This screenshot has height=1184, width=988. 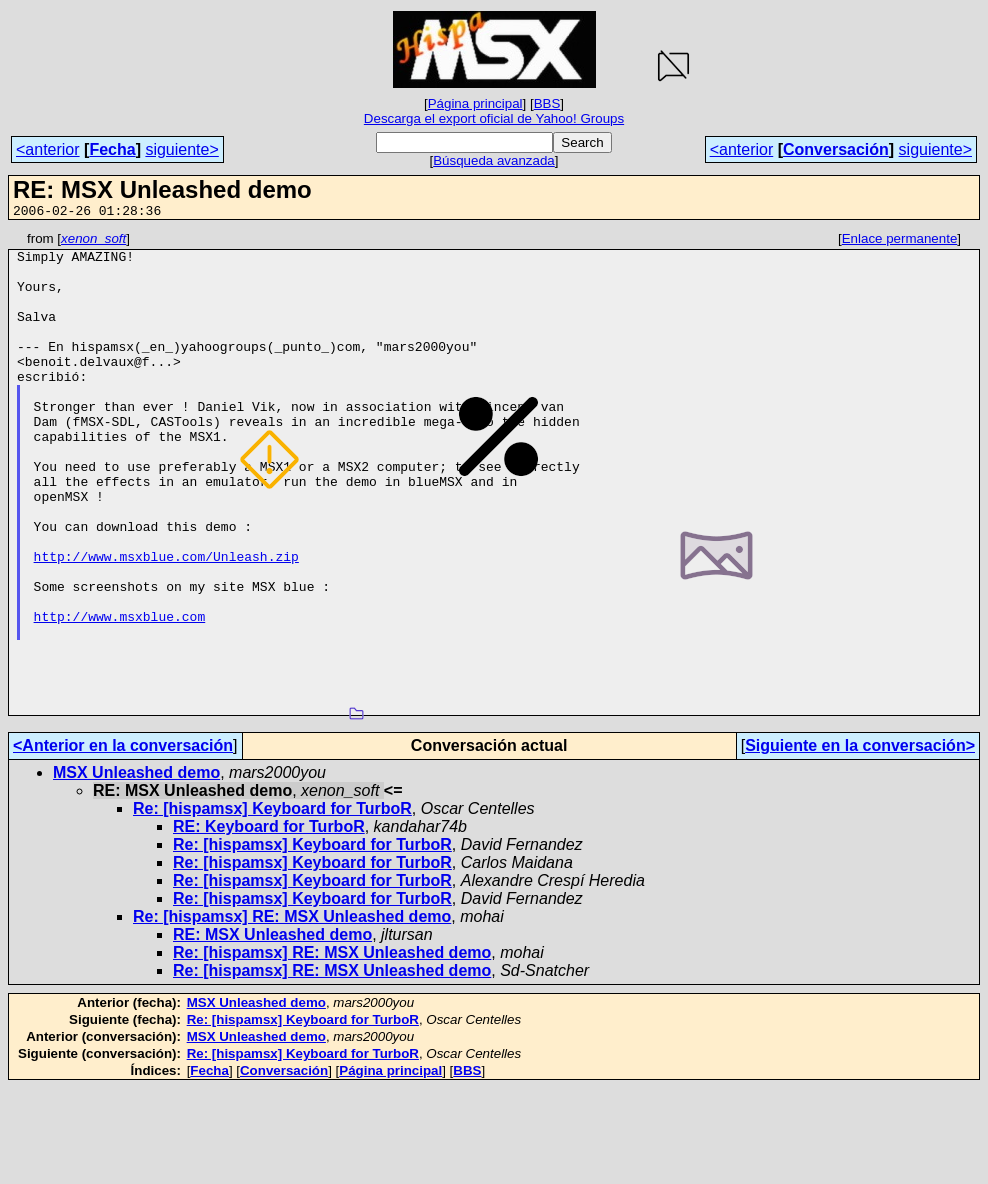 What do you see at coordinates (356, 713) in the screenshot?
I see `open file folder` at bounding box center [356, 713].